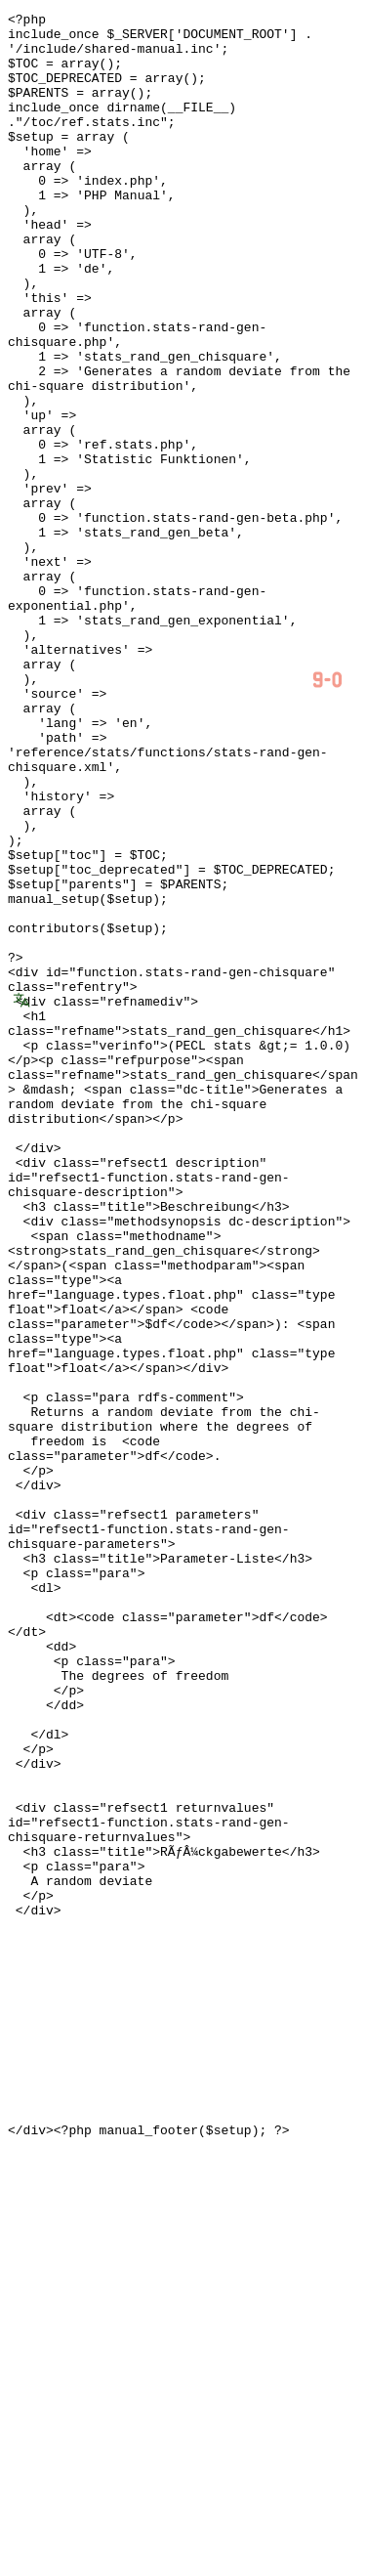 This screenshot has height=2576, width=366. What do you see at coordinates (327, 679) in the screenshot?
I see `sort items in descending numerical order` at bounding box center [327, 679].